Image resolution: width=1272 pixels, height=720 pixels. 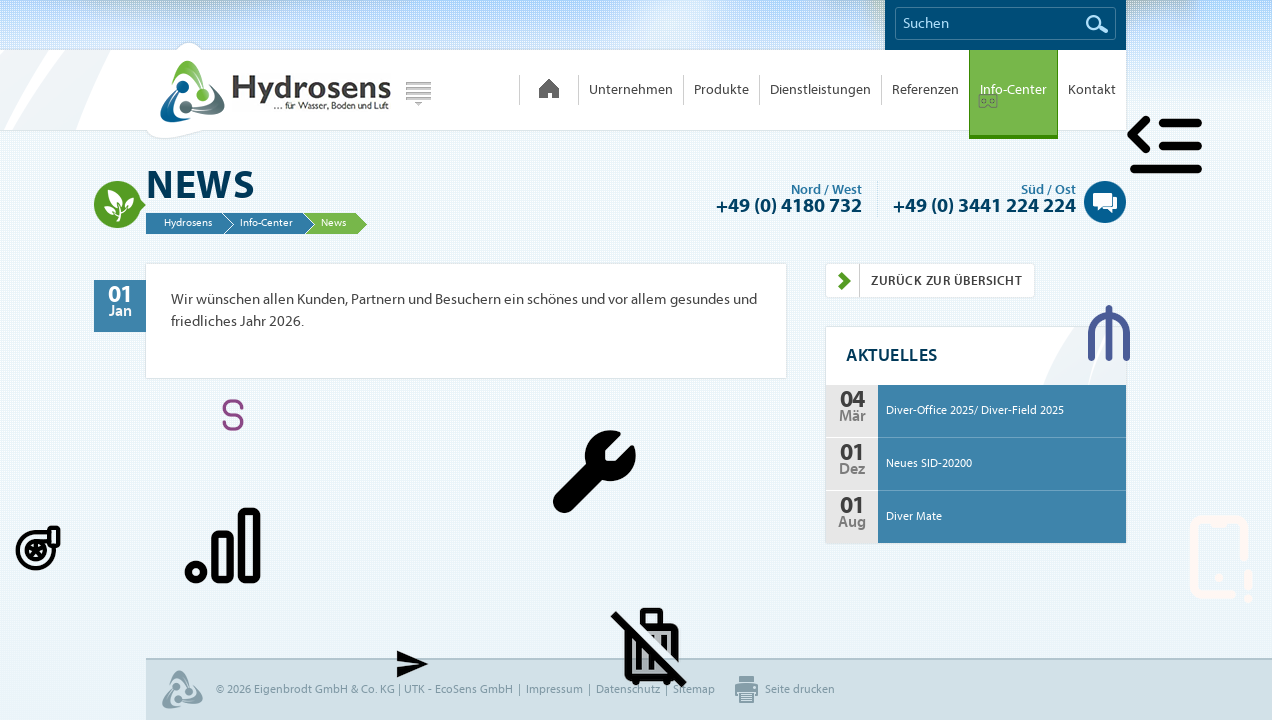 What do you see at coordinates (595, 471) in the screenshot?
I see `access settings or configuration options` at bounding box center [595, 471].